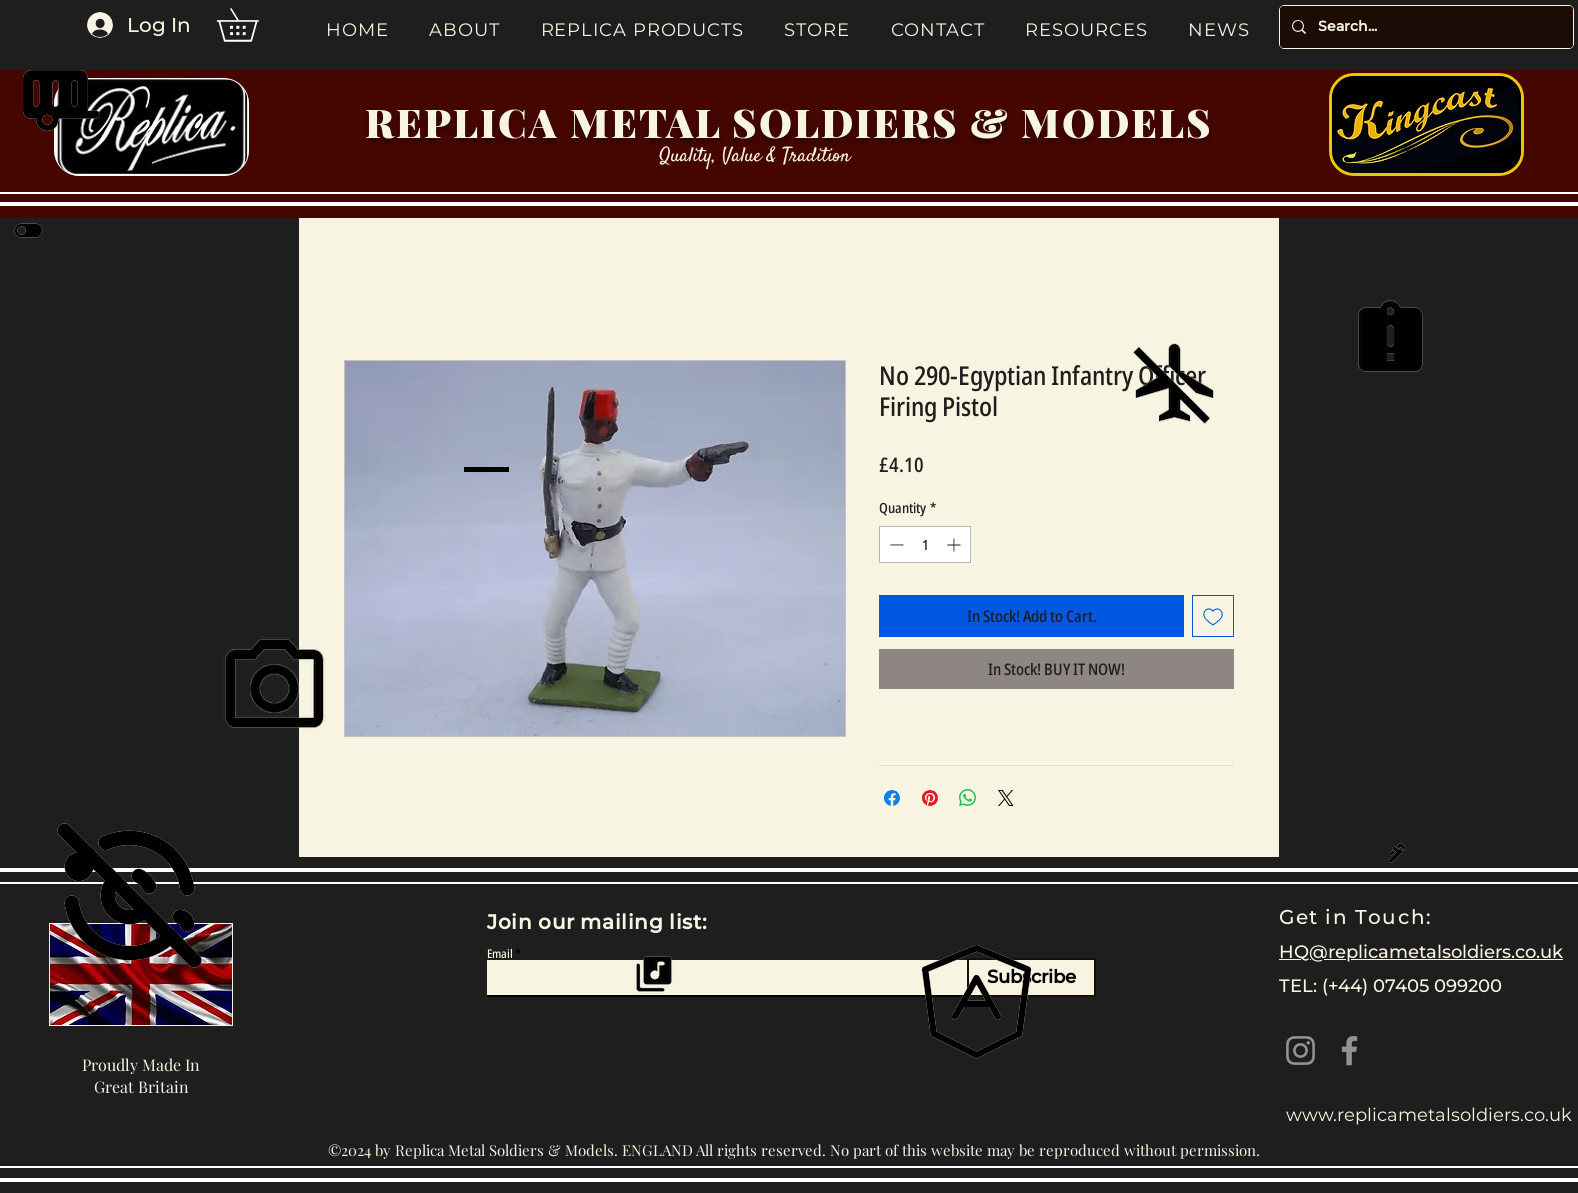  What do you see at coordinates (1174, 382) in the screenshot?
I see `airplane mode is currently disabled` at bounding box center [1174, 382].